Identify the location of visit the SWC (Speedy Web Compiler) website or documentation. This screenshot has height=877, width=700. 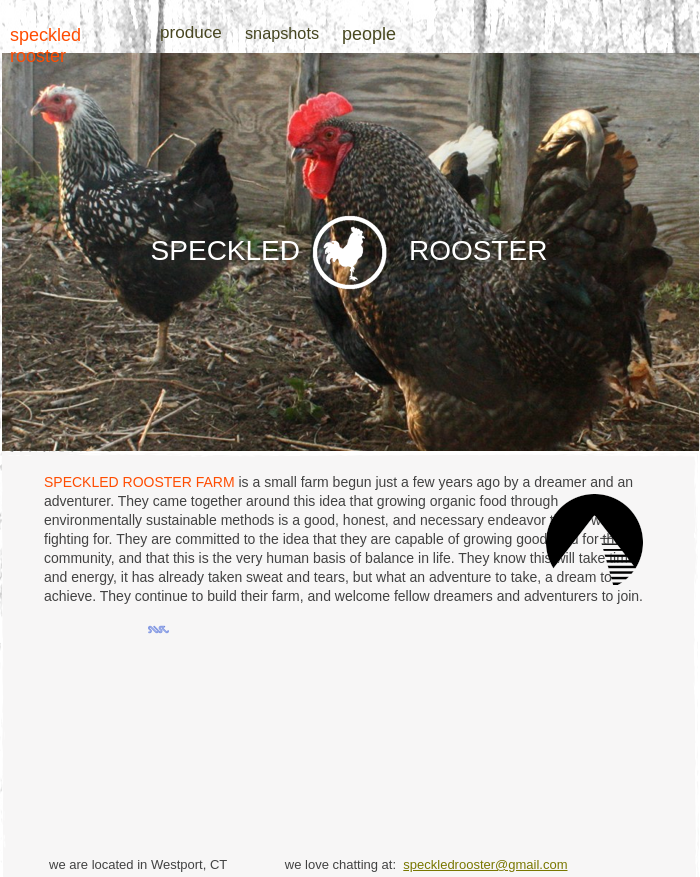
(158, 629).